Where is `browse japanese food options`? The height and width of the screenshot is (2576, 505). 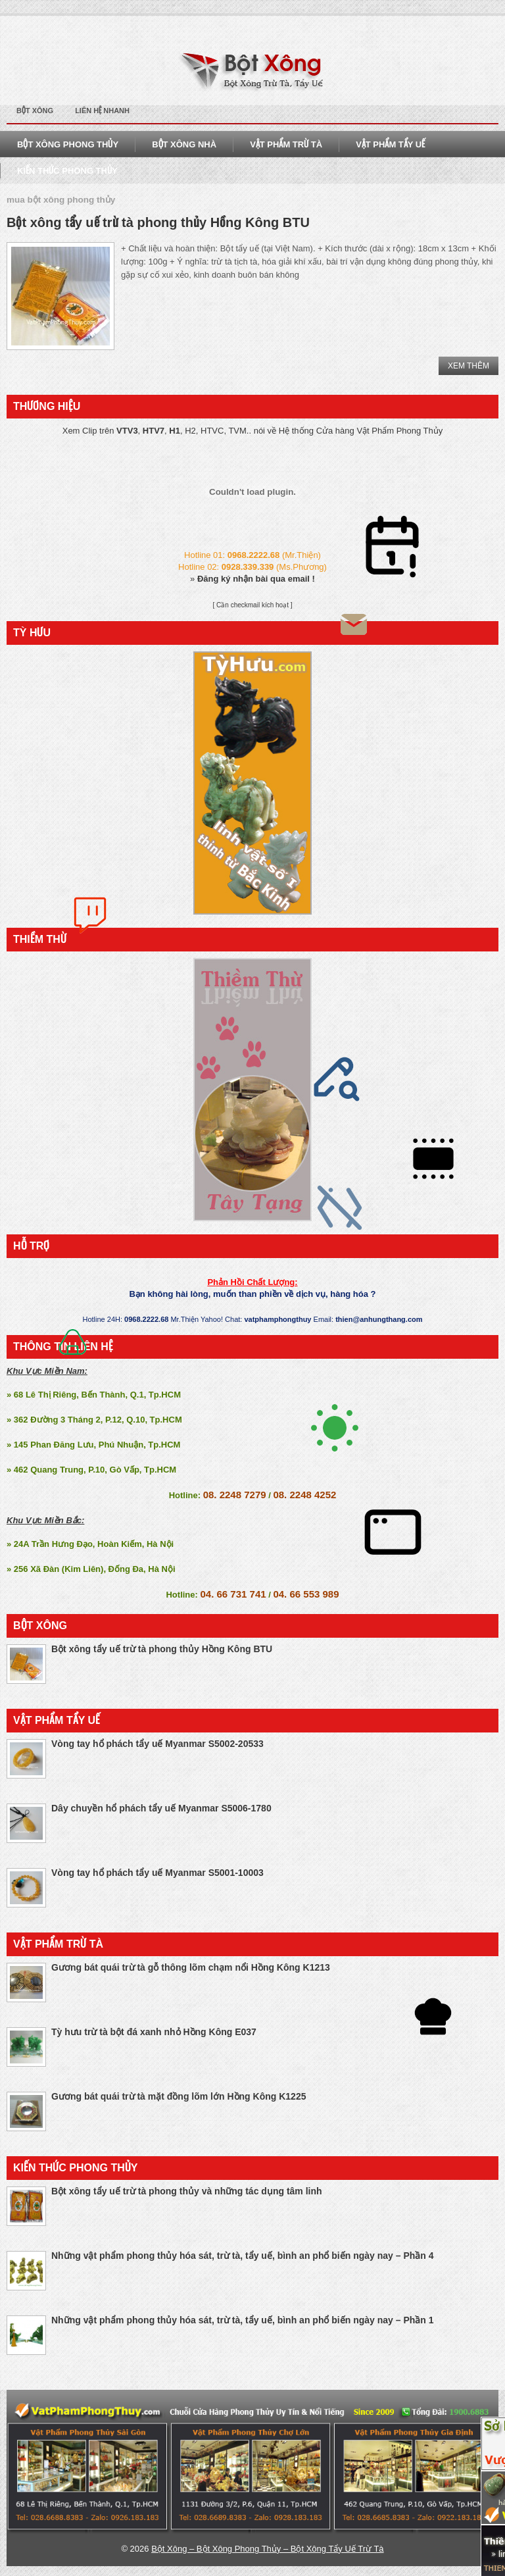 browse japanese food options is located at coordinates (72, 1342).